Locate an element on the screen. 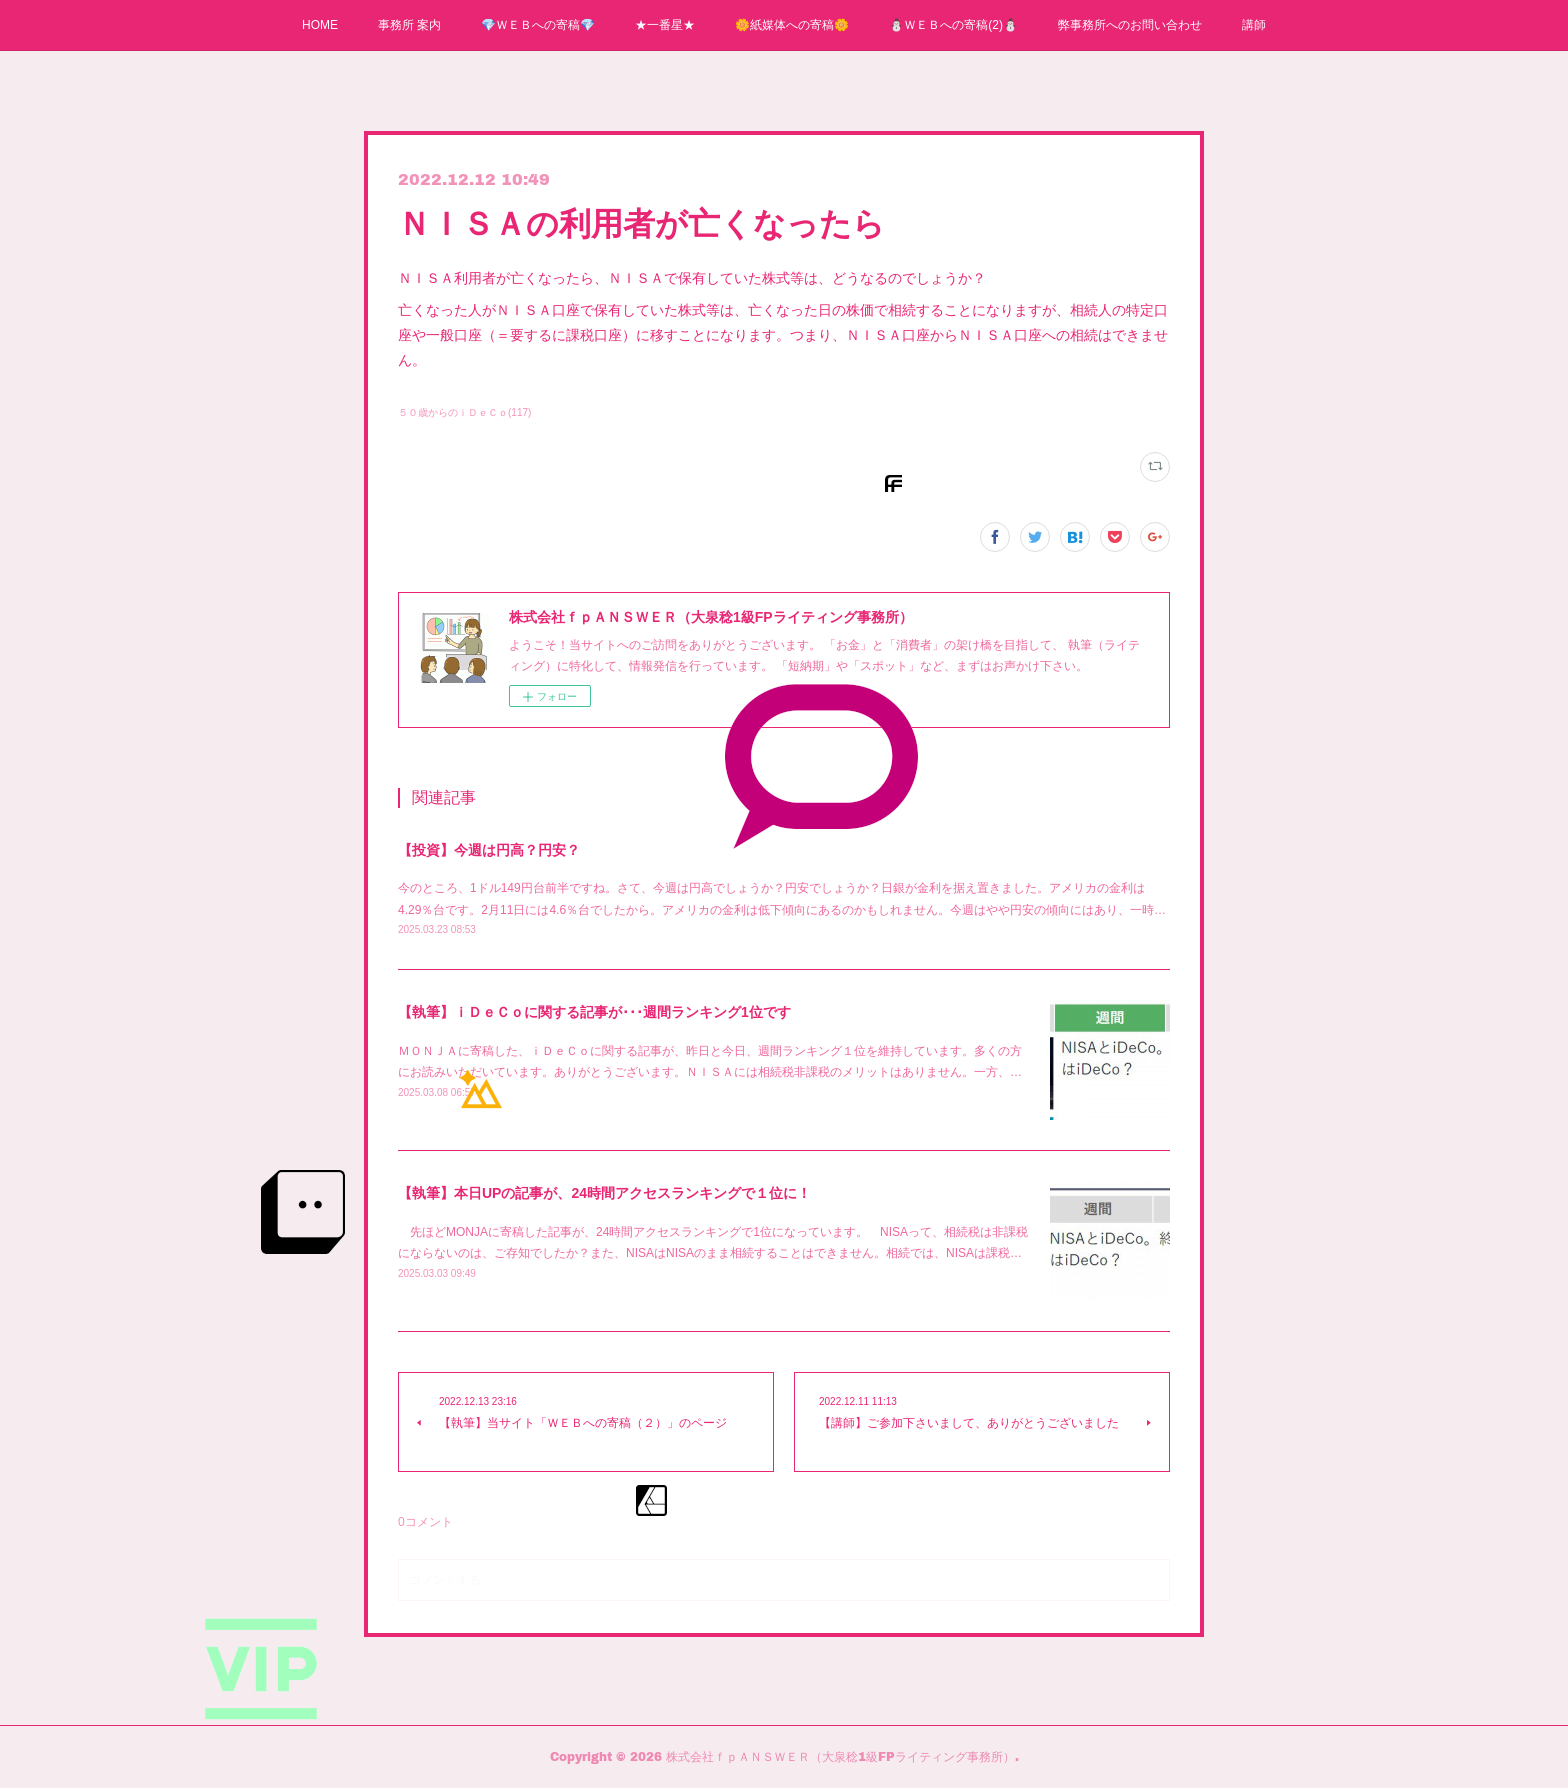  open the Farfetch app is located at coordinates (893, 483).